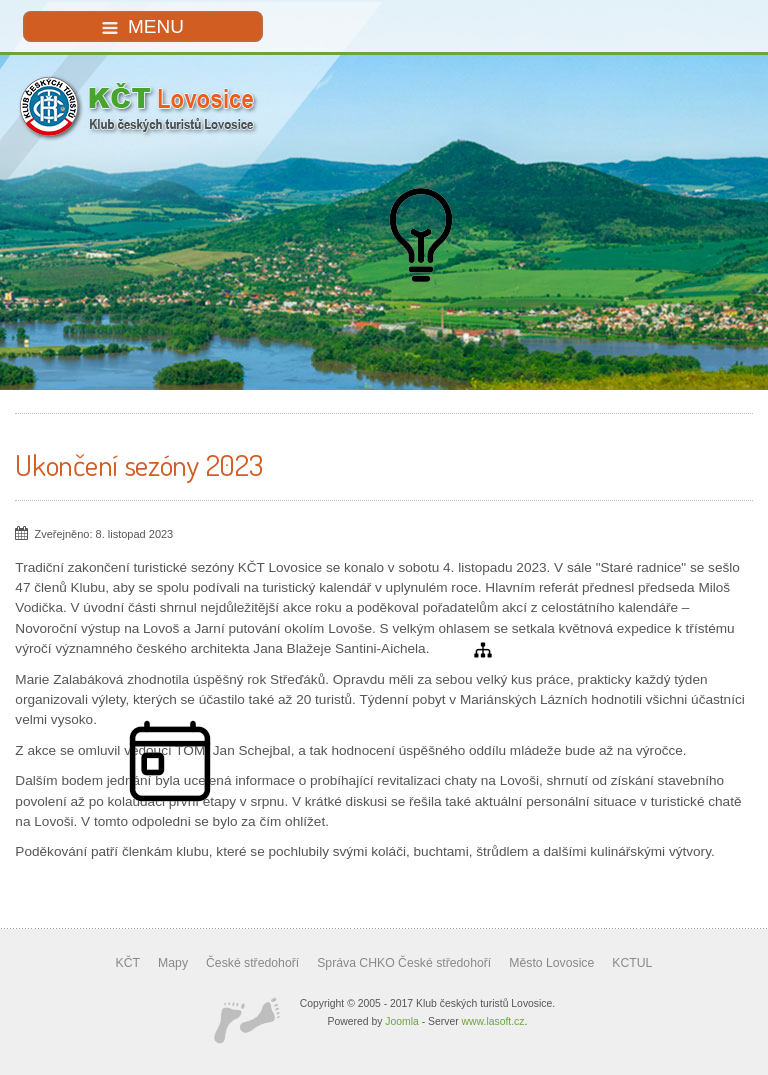 The width and height of the screenshot is (768, 1075). What do you see at coordinates (421, 235) in the screenshot?
I see `access tips or suggestions` at bounding box center [421, 235].